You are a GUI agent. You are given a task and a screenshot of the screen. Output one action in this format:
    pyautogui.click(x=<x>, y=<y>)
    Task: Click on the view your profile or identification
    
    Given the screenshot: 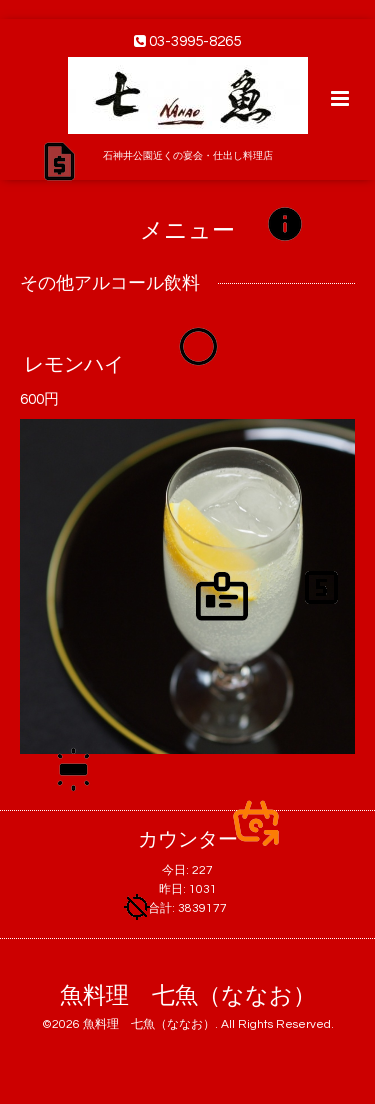 What is the action you would take?
    pyautogui.click(x=222, y=598)
    